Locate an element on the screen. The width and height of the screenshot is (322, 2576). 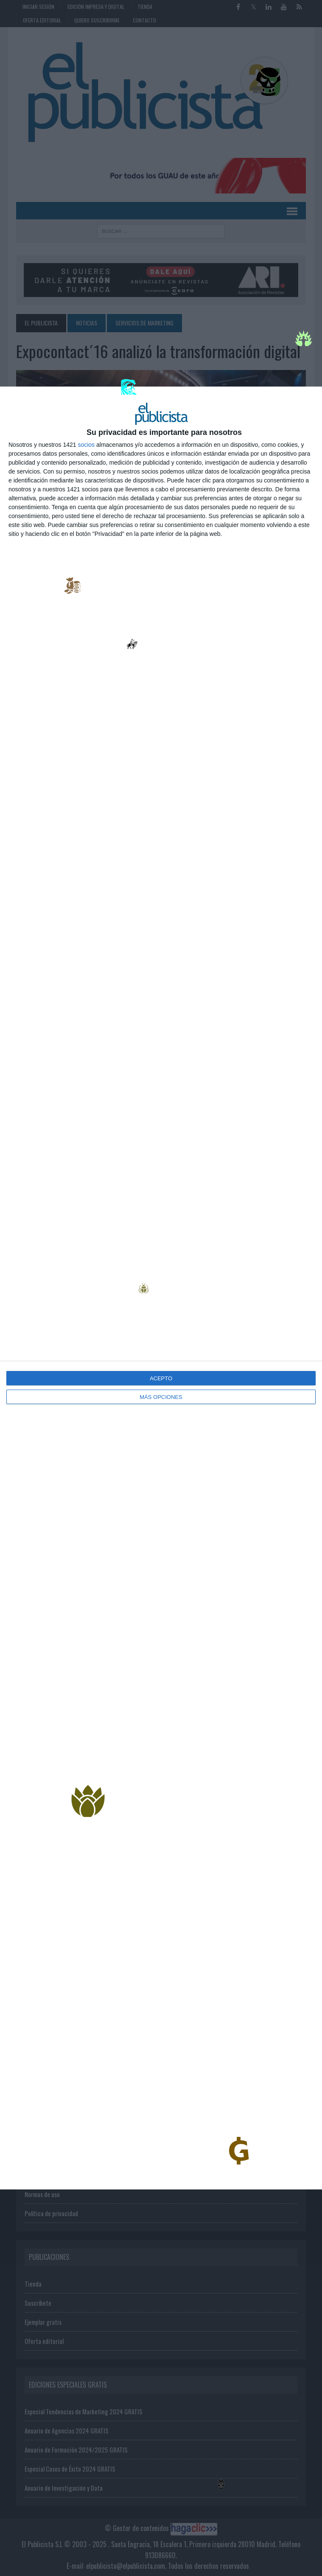
día de los muertos themed game element or decoration is located at coordinates (221, 2484).